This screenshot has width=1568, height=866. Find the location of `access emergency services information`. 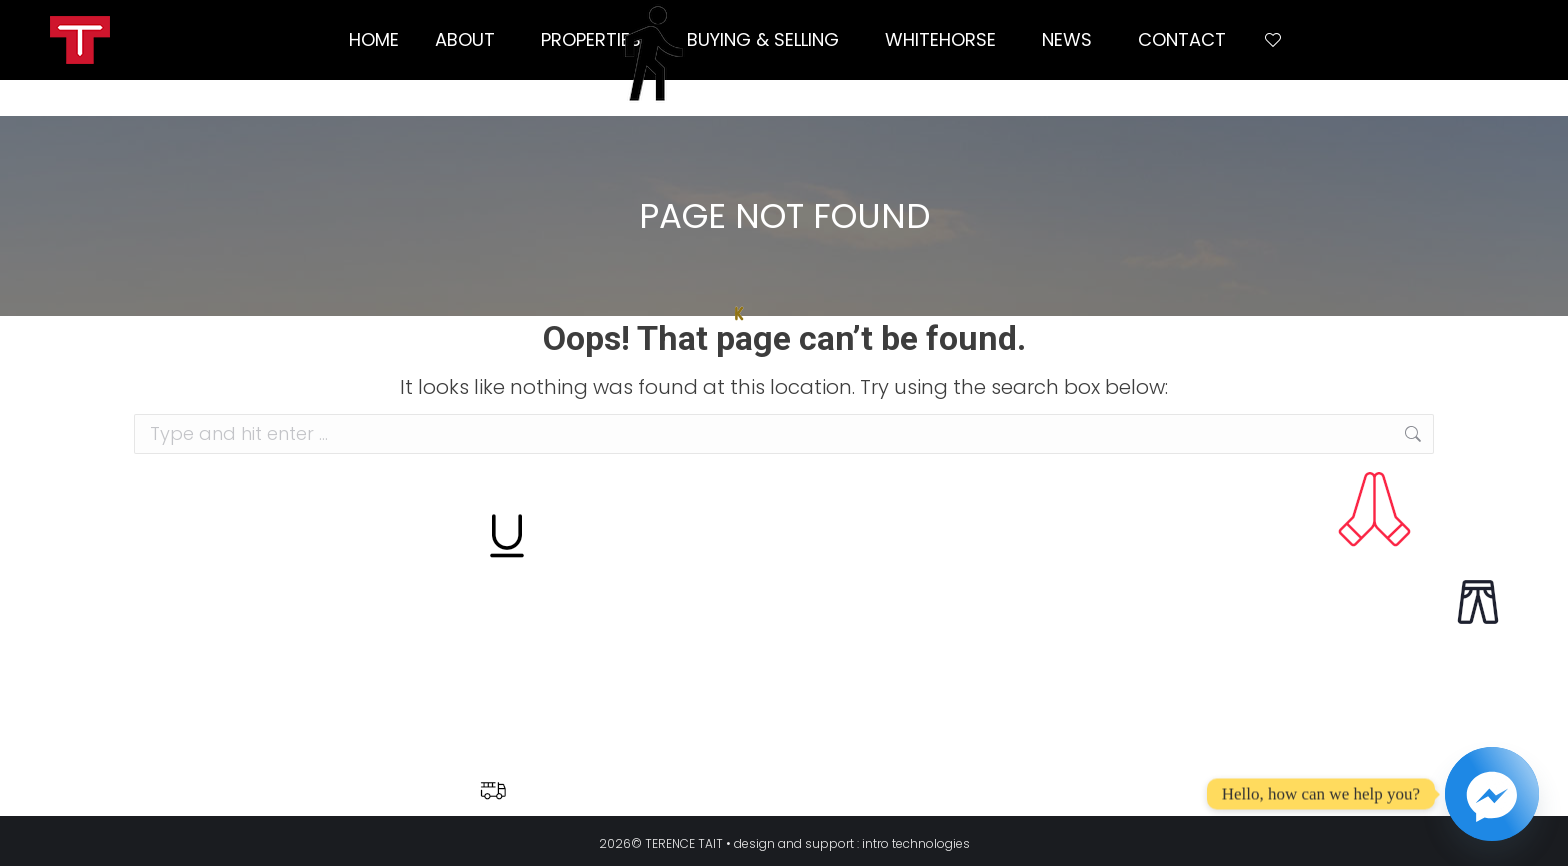

access emergency services information is located at coordinates (492, 789).